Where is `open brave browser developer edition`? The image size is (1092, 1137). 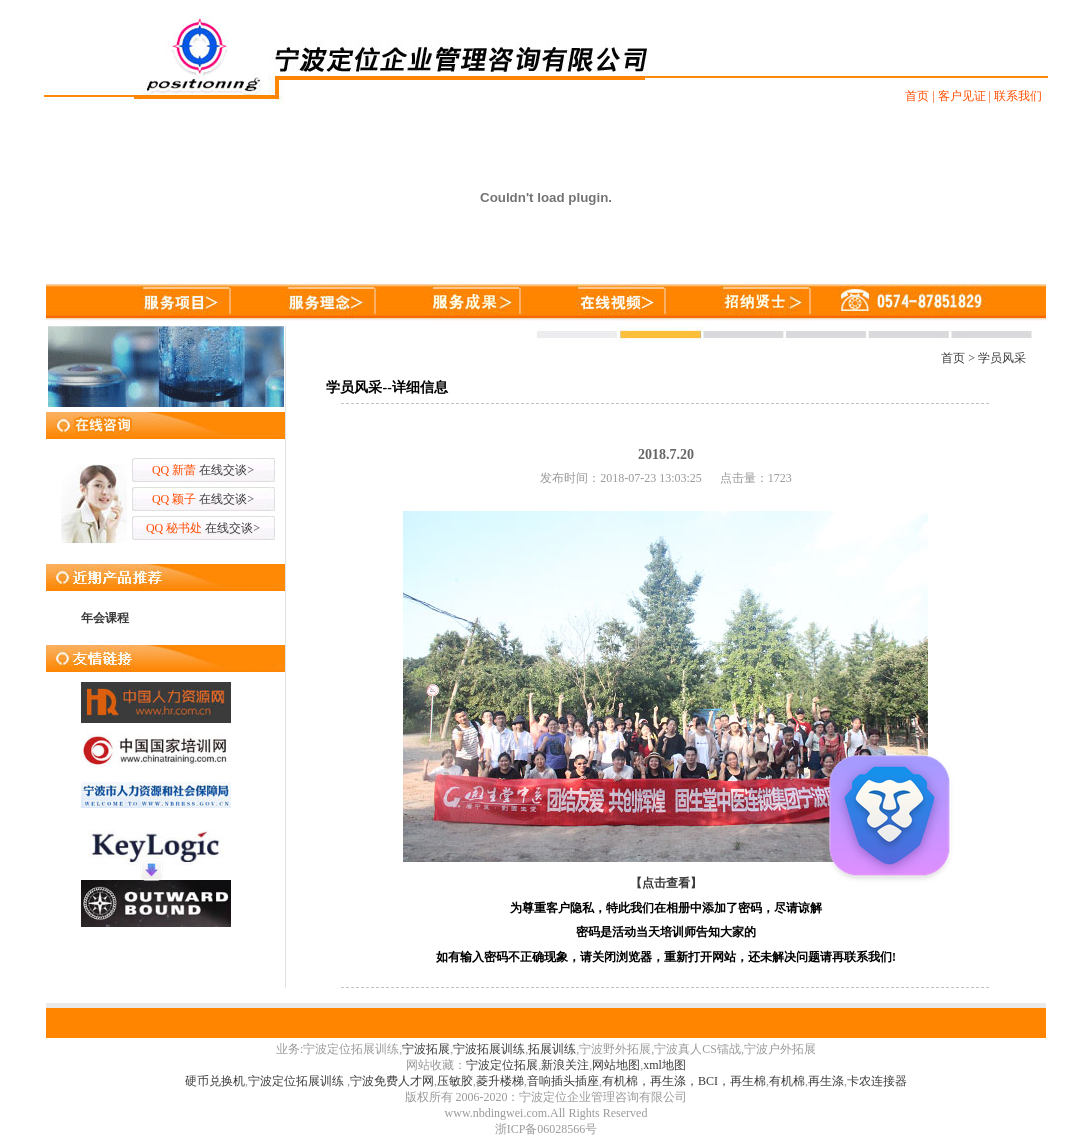 open brave browser developer edition is located at coordinates (889, 815).